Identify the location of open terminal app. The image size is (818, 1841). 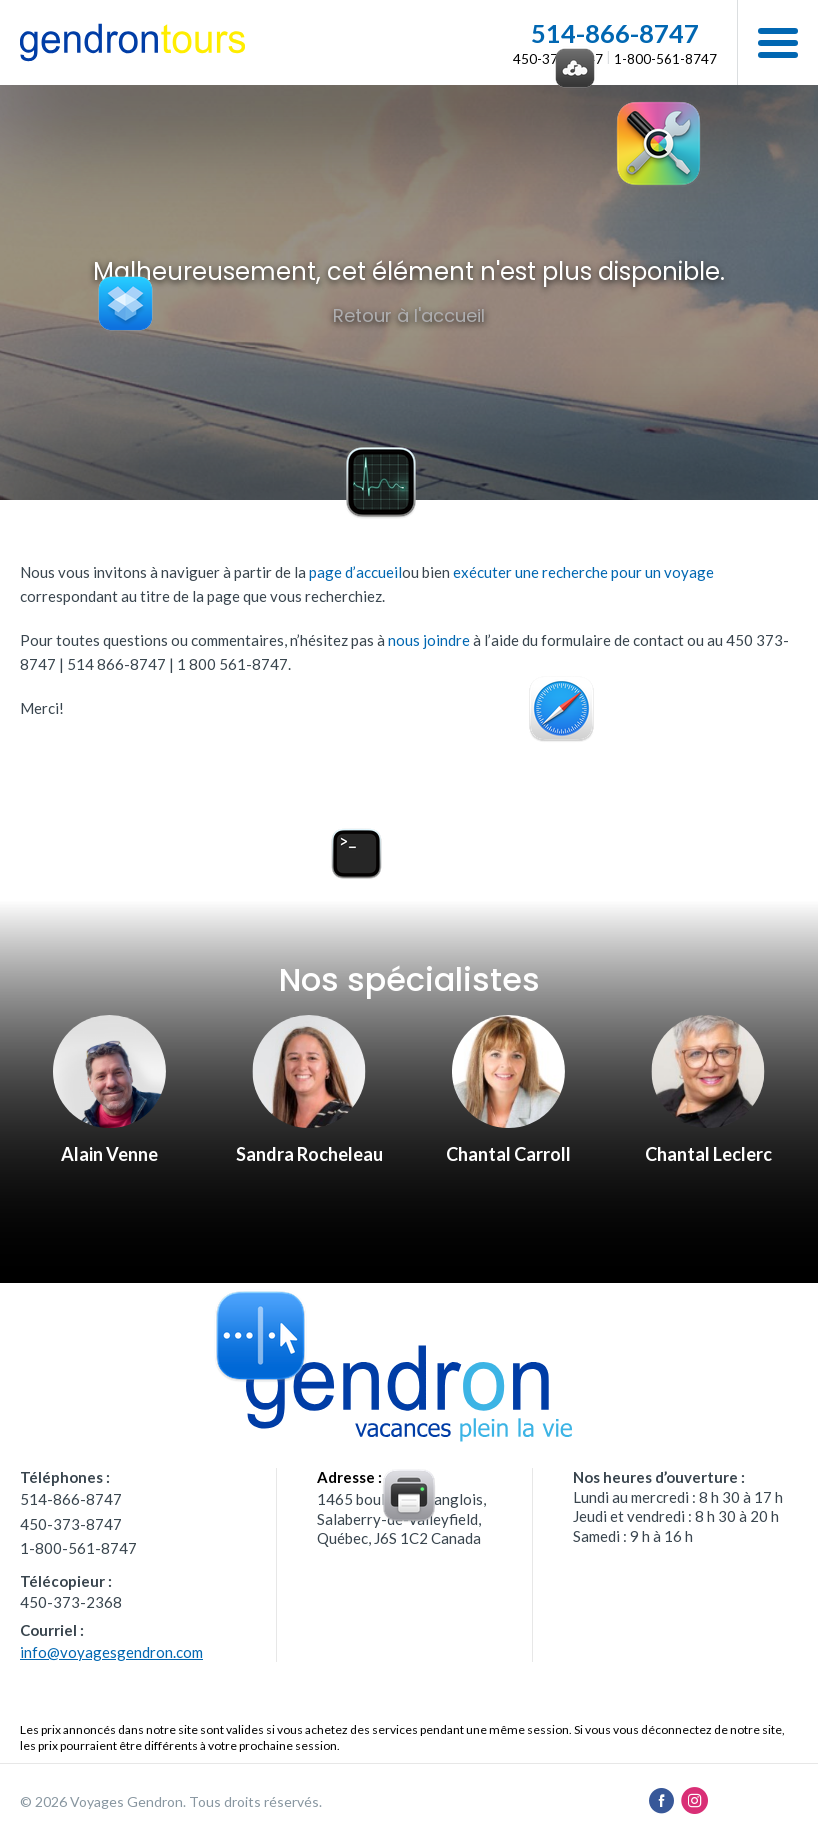
(356, 853).